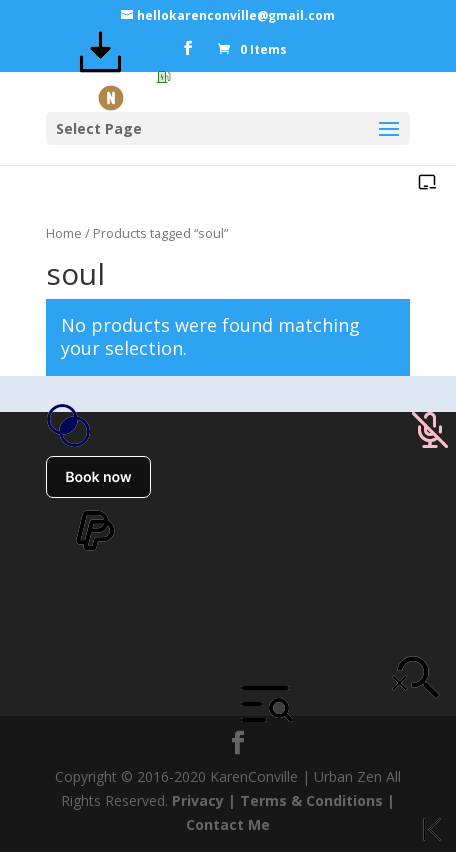 This screenshot has width=456, height=852. I want to click on search within a list or document, so click(265, 704).